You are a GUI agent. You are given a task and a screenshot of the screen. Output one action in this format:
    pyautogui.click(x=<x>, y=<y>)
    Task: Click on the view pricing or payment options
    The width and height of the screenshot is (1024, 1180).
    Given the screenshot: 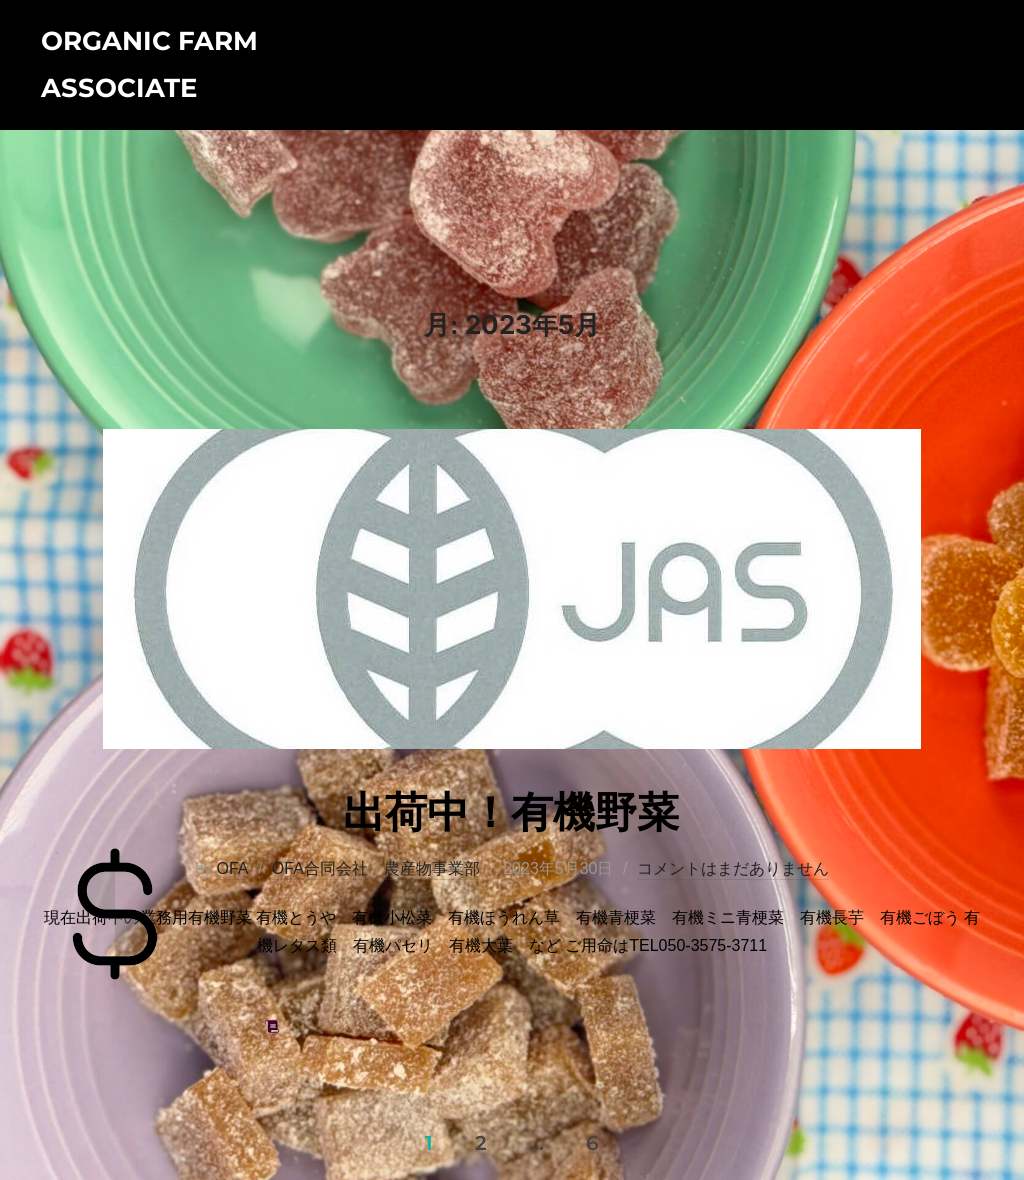 What is the action you would take?
    pyautogui.click(x=115, y=914)
    